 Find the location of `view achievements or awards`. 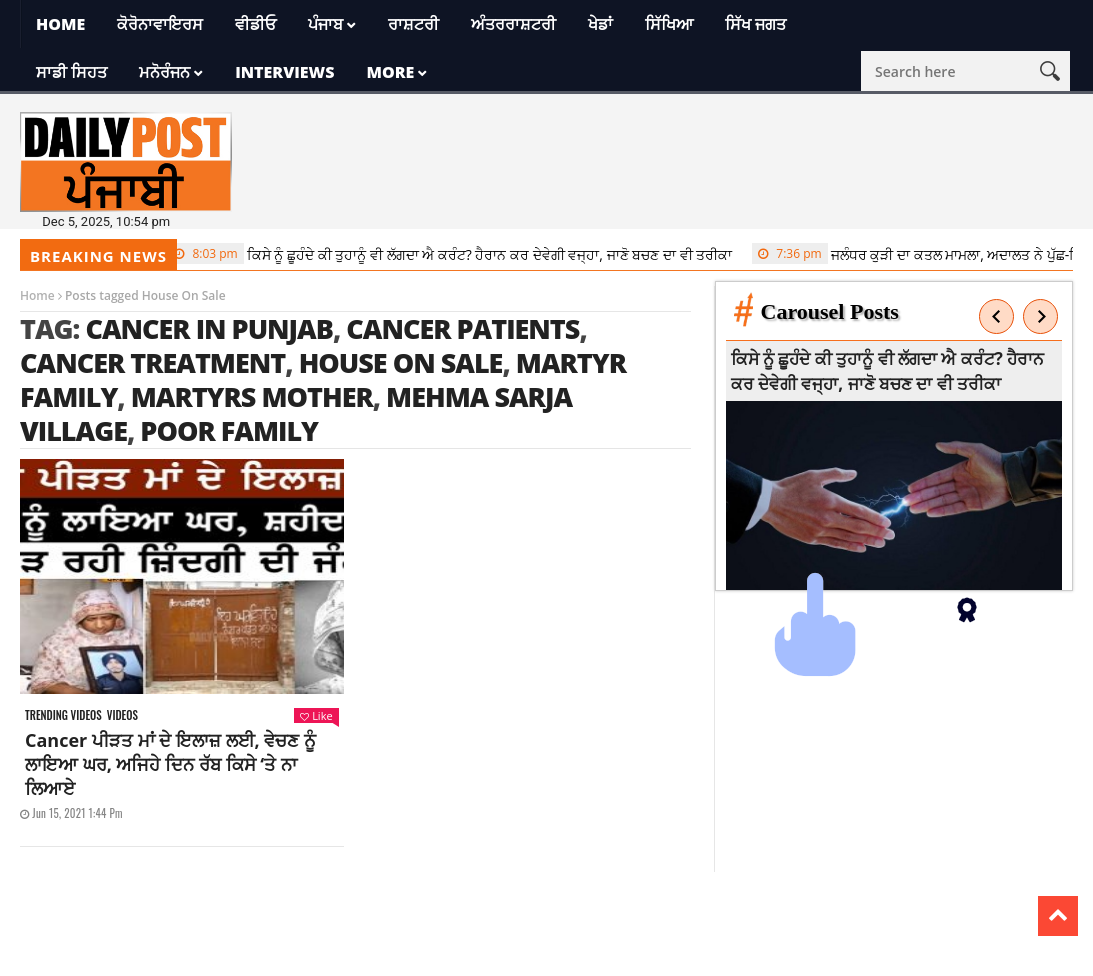

view achievements or awards is located at coordinates (967, 610).